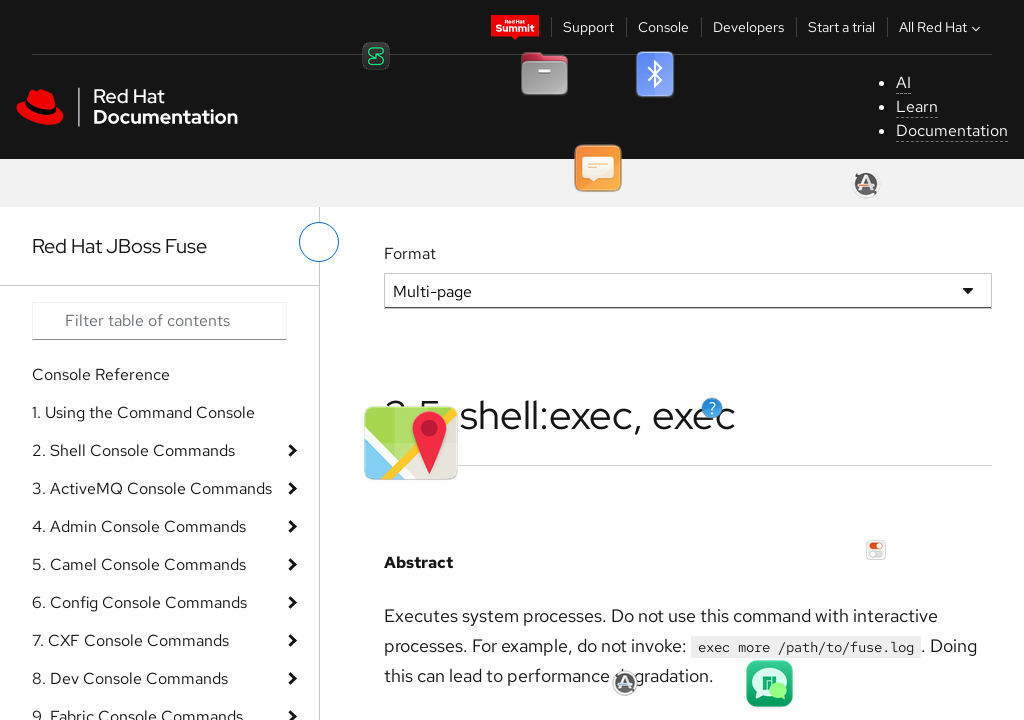 This screenshot has height=720, width=1024. I want to click on open the software update manager, so click(625, 683).